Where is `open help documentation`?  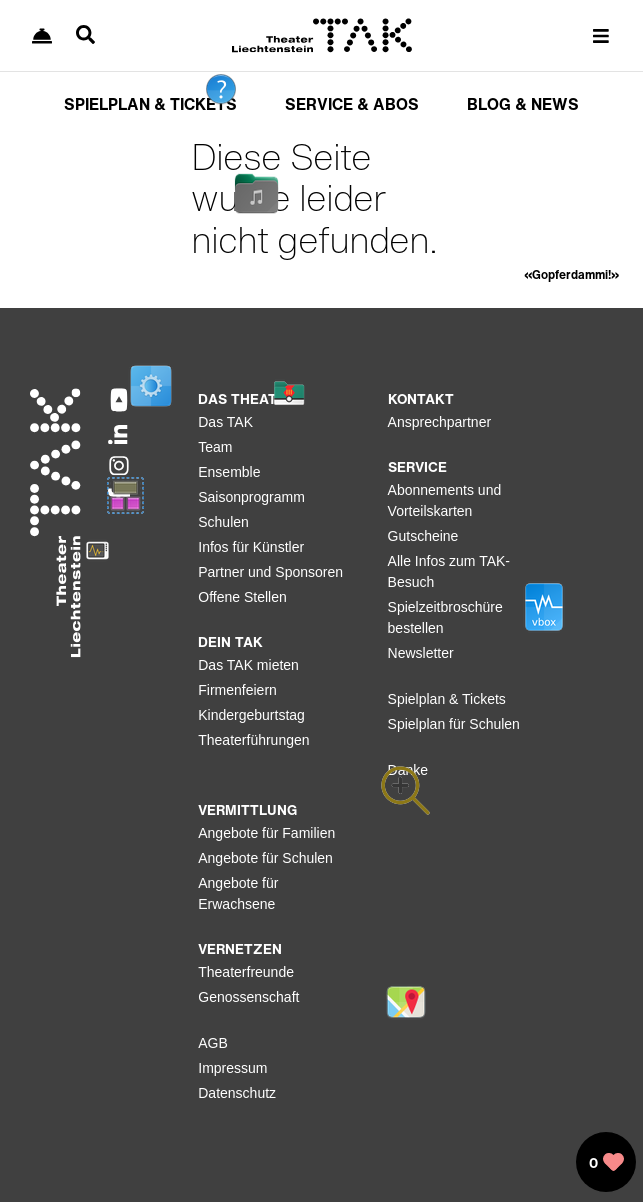 open help documentation is located at coordinates (221, 89).